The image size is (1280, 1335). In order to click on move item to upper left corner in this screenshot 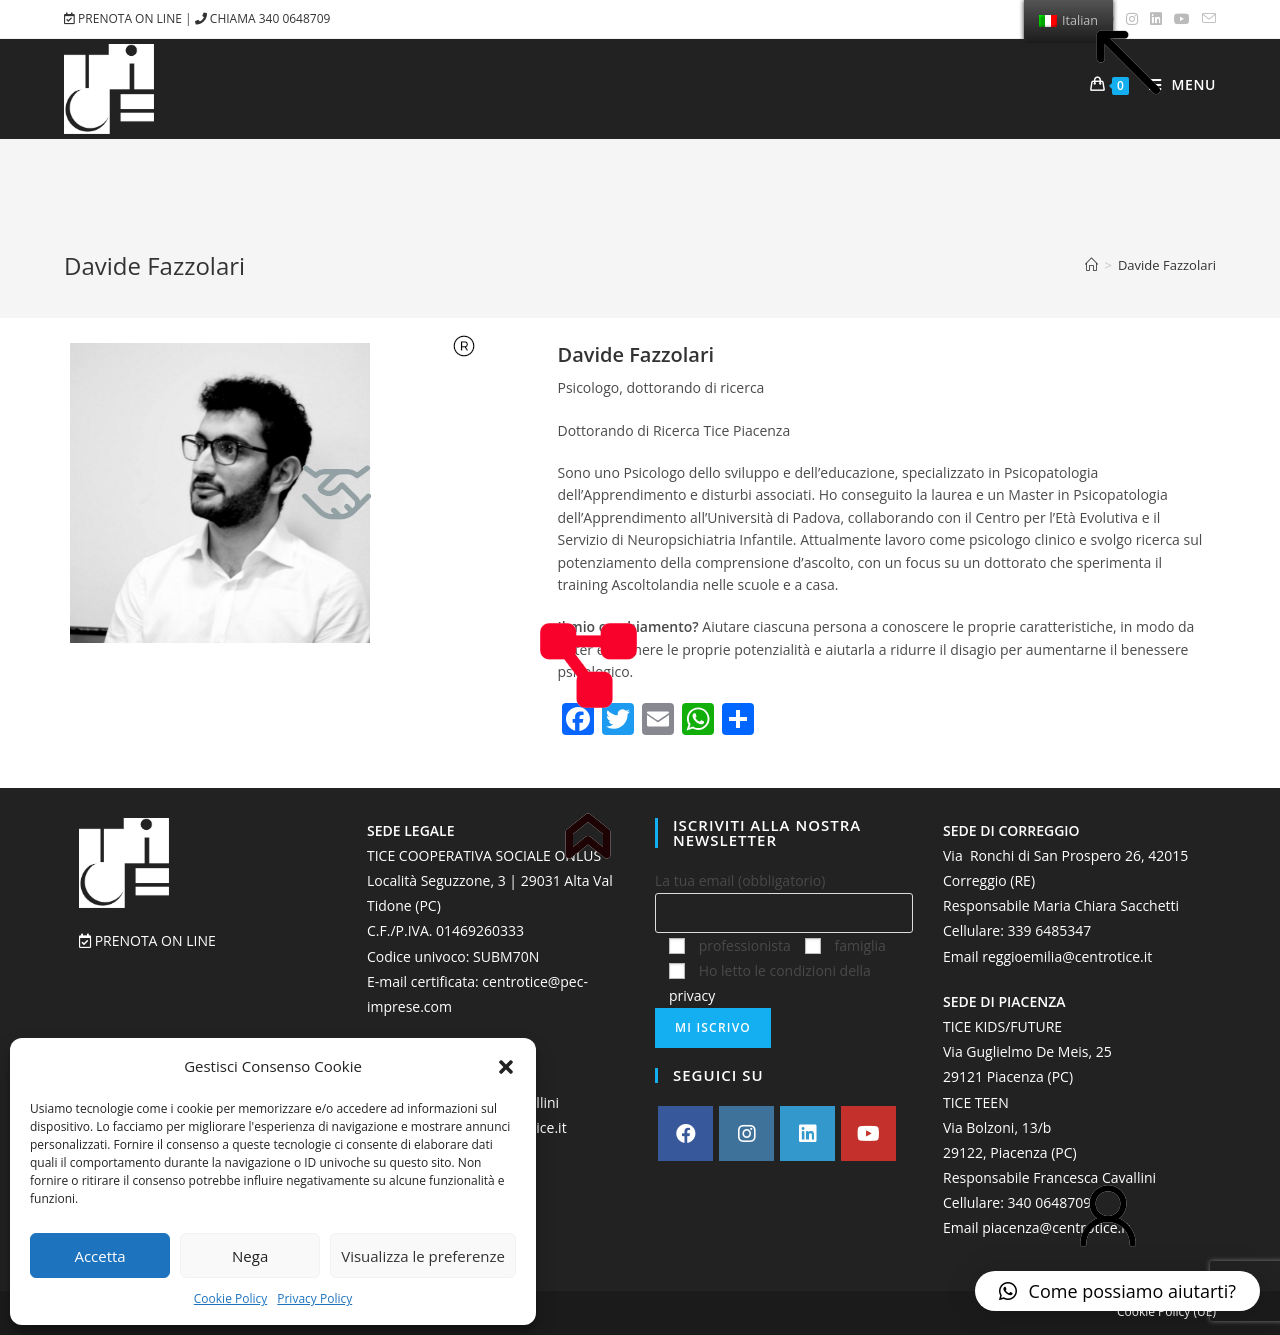, I will do `click(1128, 62)`.